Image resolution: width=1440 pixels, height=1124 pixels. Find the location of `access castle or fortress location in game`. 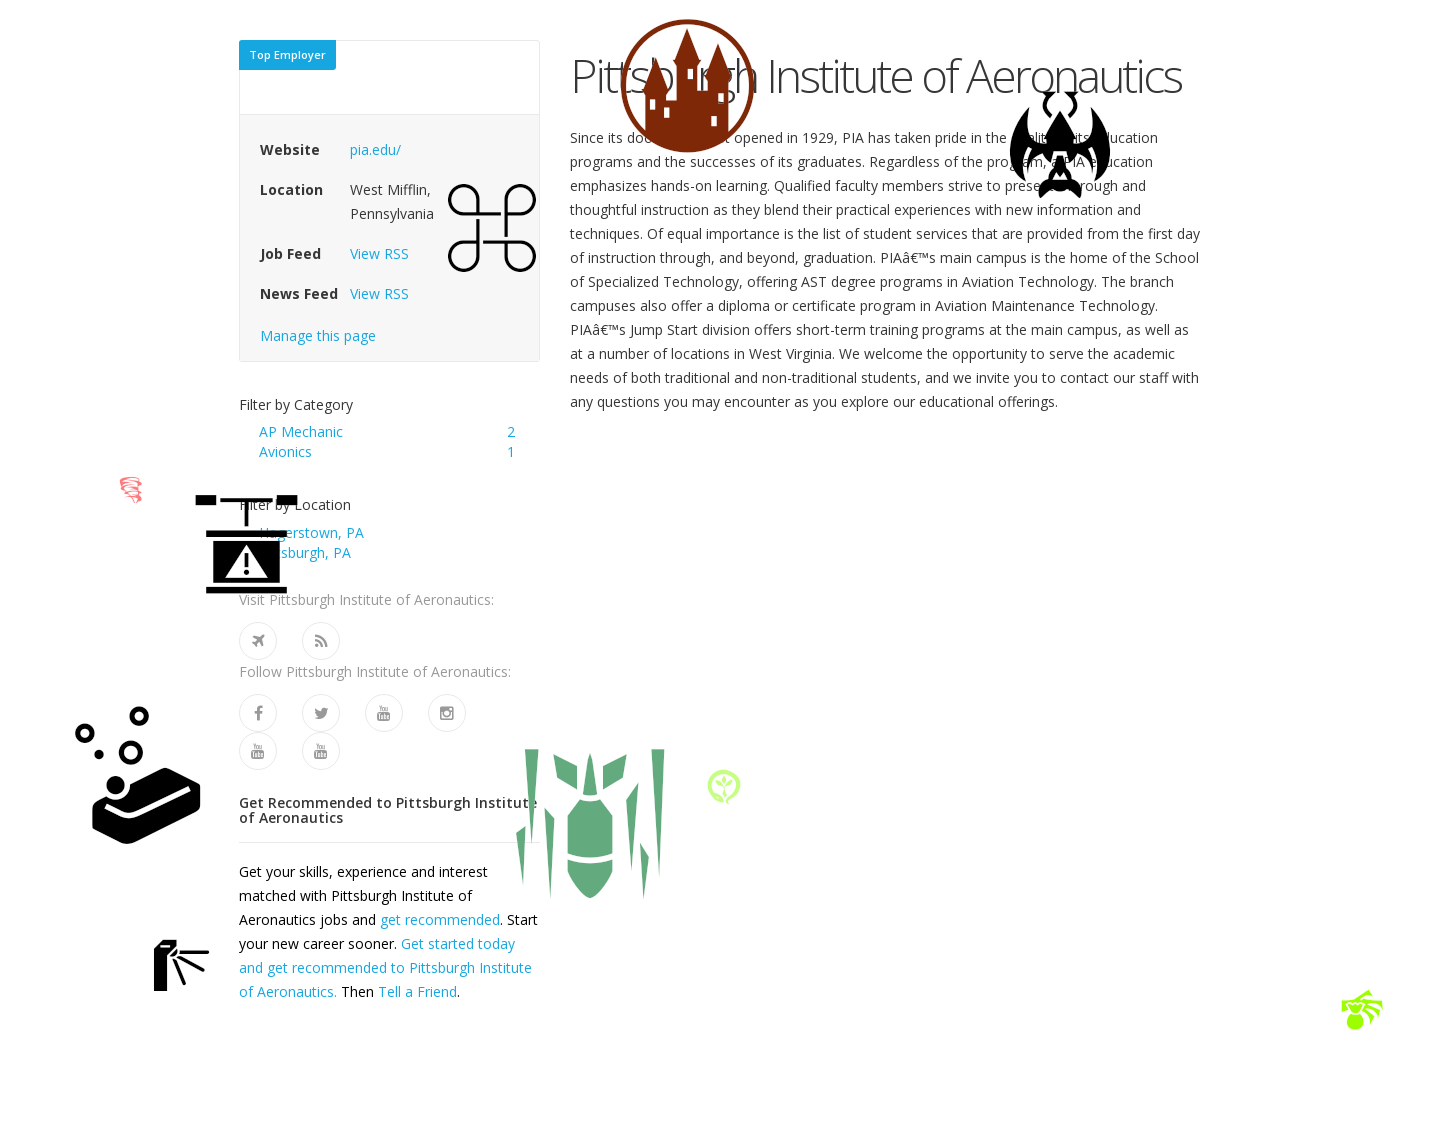

access castle or fortress location in game is located at coordinates (688, 86).